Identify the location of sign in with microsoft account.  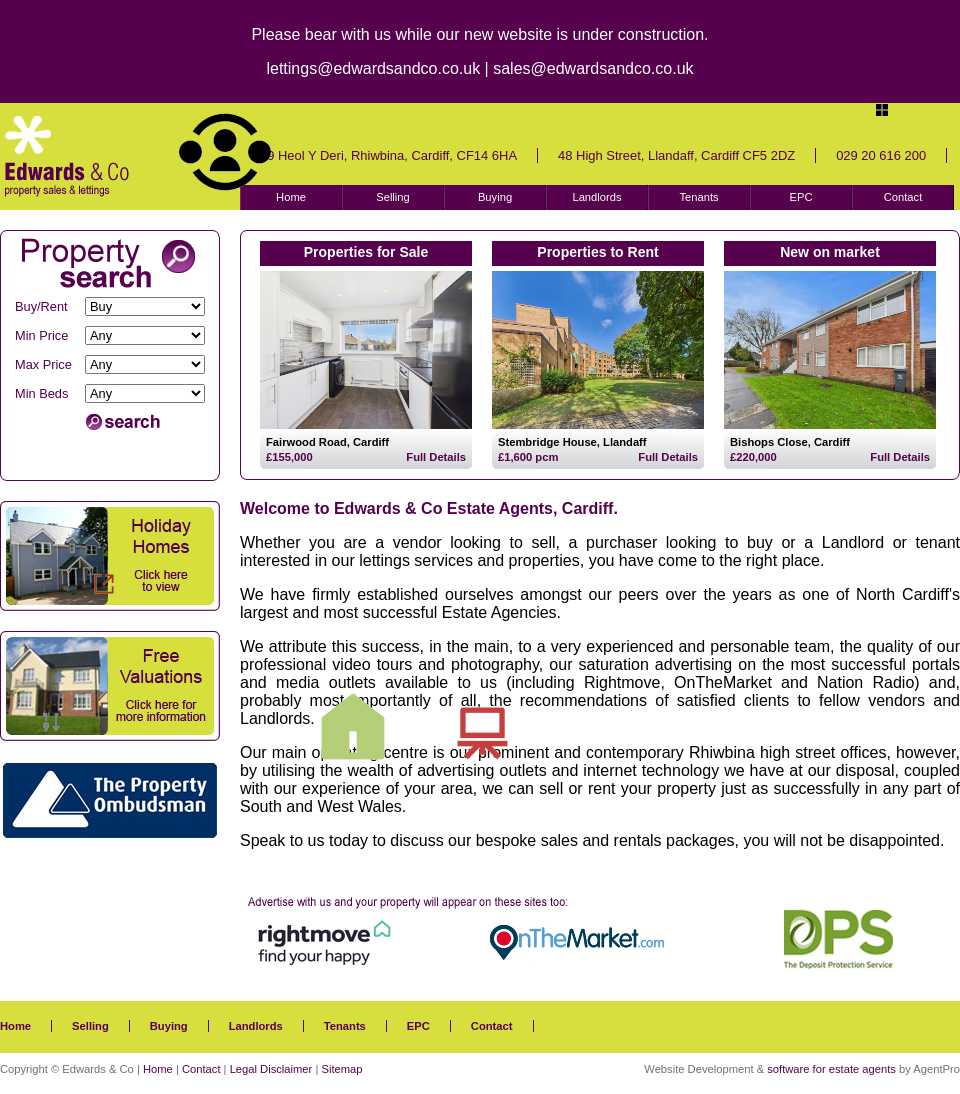
(882, 110).